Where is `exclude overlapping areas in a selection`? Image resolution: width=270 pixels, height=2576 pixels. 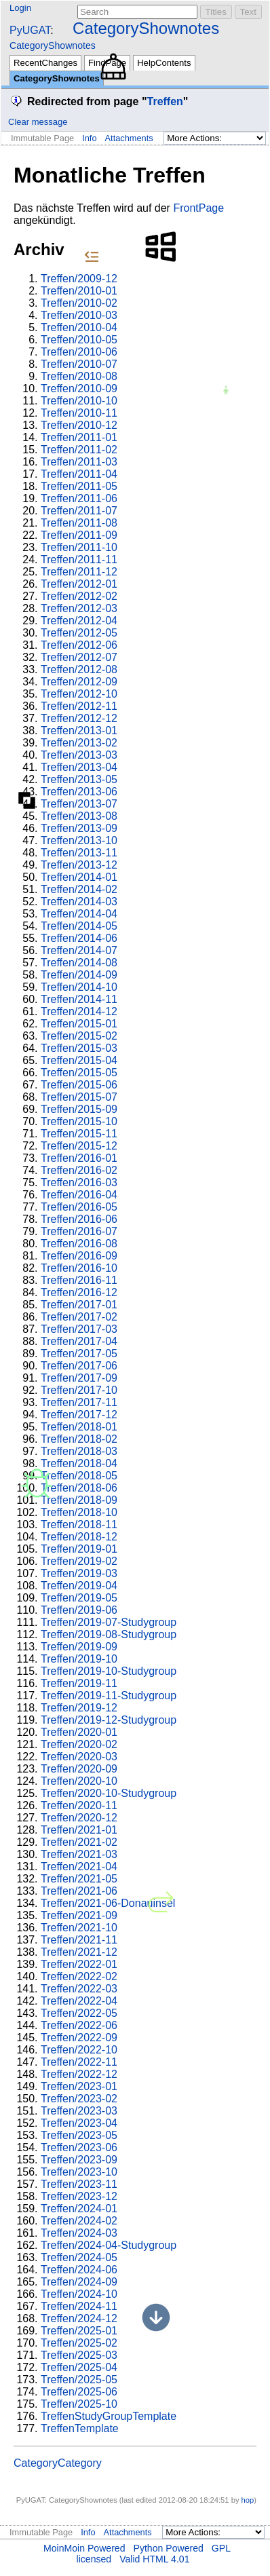 exclude overlapping areas in a selection is located at coordinates (26, 800).